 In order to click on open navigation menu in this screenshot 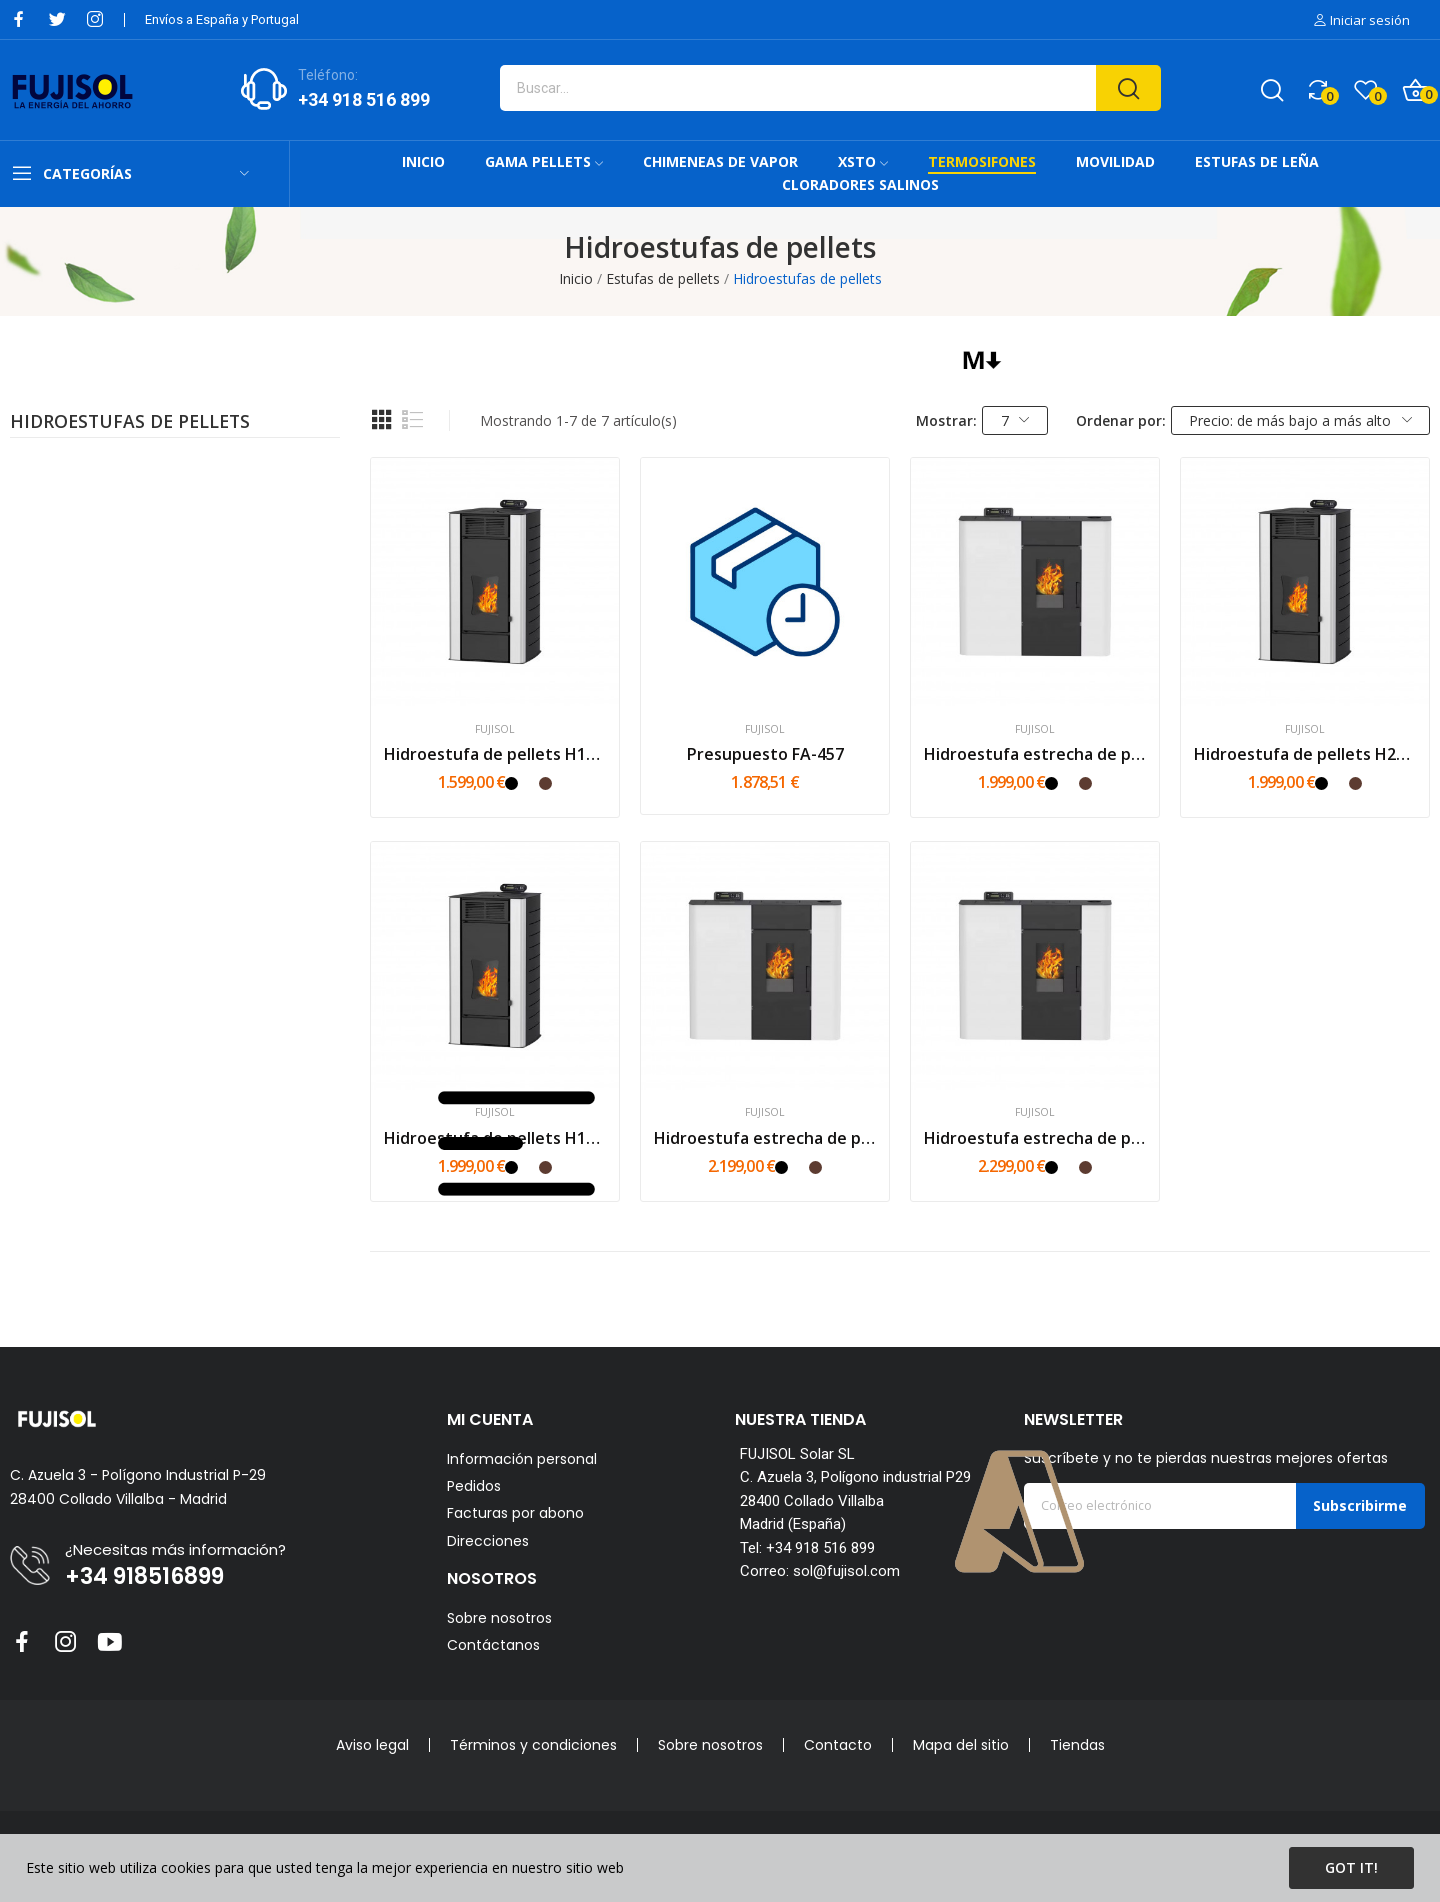, I will do `click(516, 1143)`.